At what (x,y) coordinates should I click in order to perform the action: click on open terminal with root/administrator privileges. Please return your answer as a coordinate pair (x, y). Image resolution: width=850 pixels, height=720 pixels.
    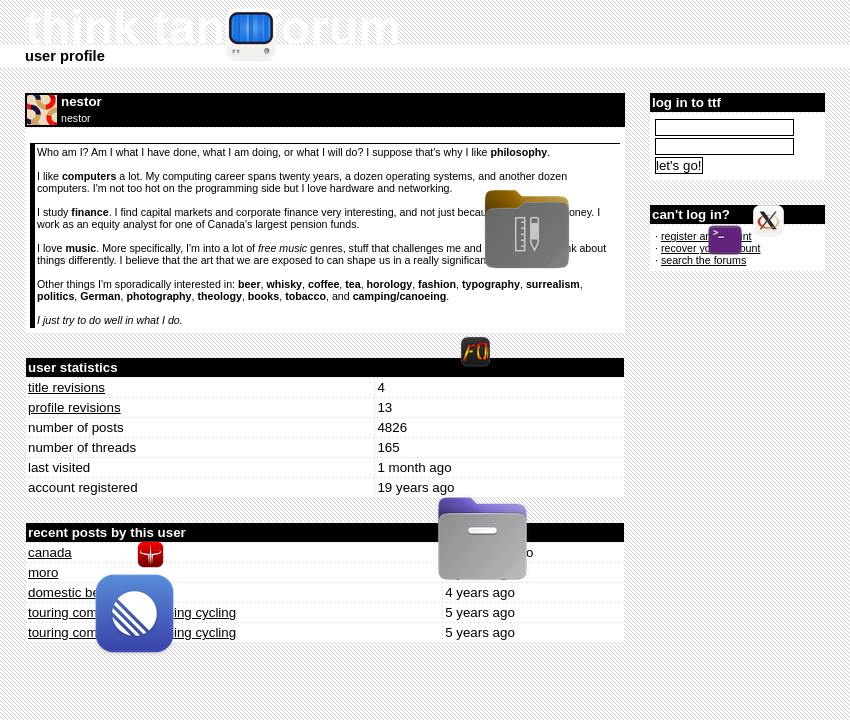
    Looking at the image, I should click on (725, 240).